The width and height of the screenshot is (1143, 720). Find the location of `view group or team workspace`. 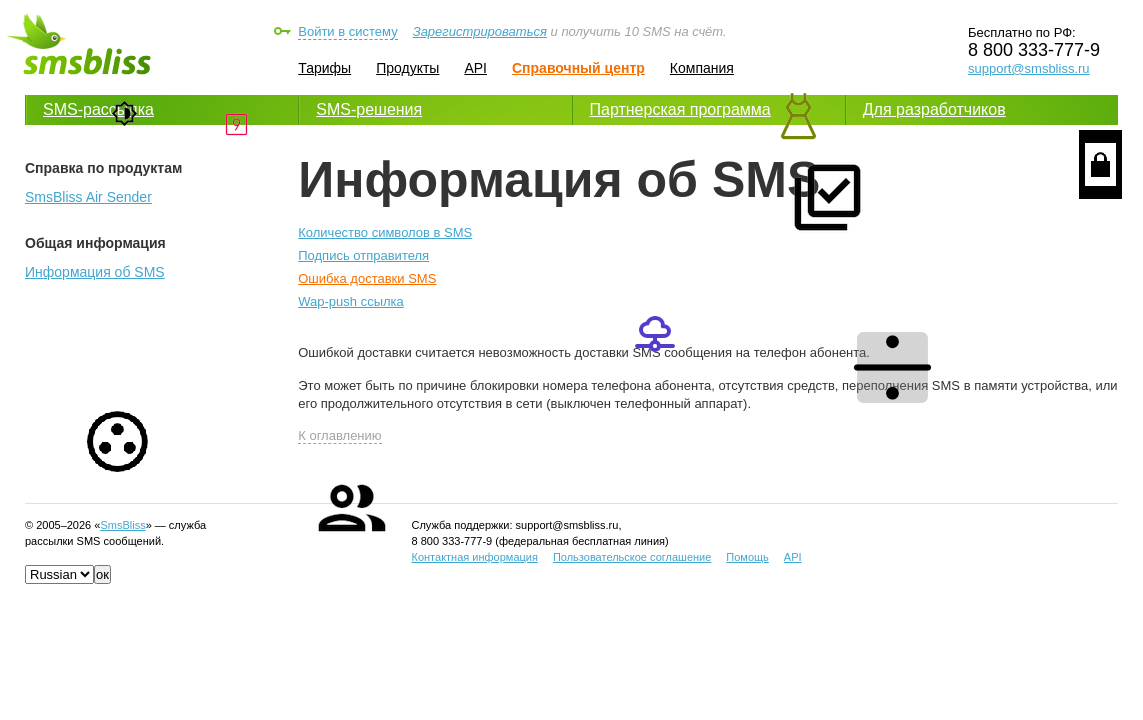

view group or team workspace is located at coordinates (117, 441).